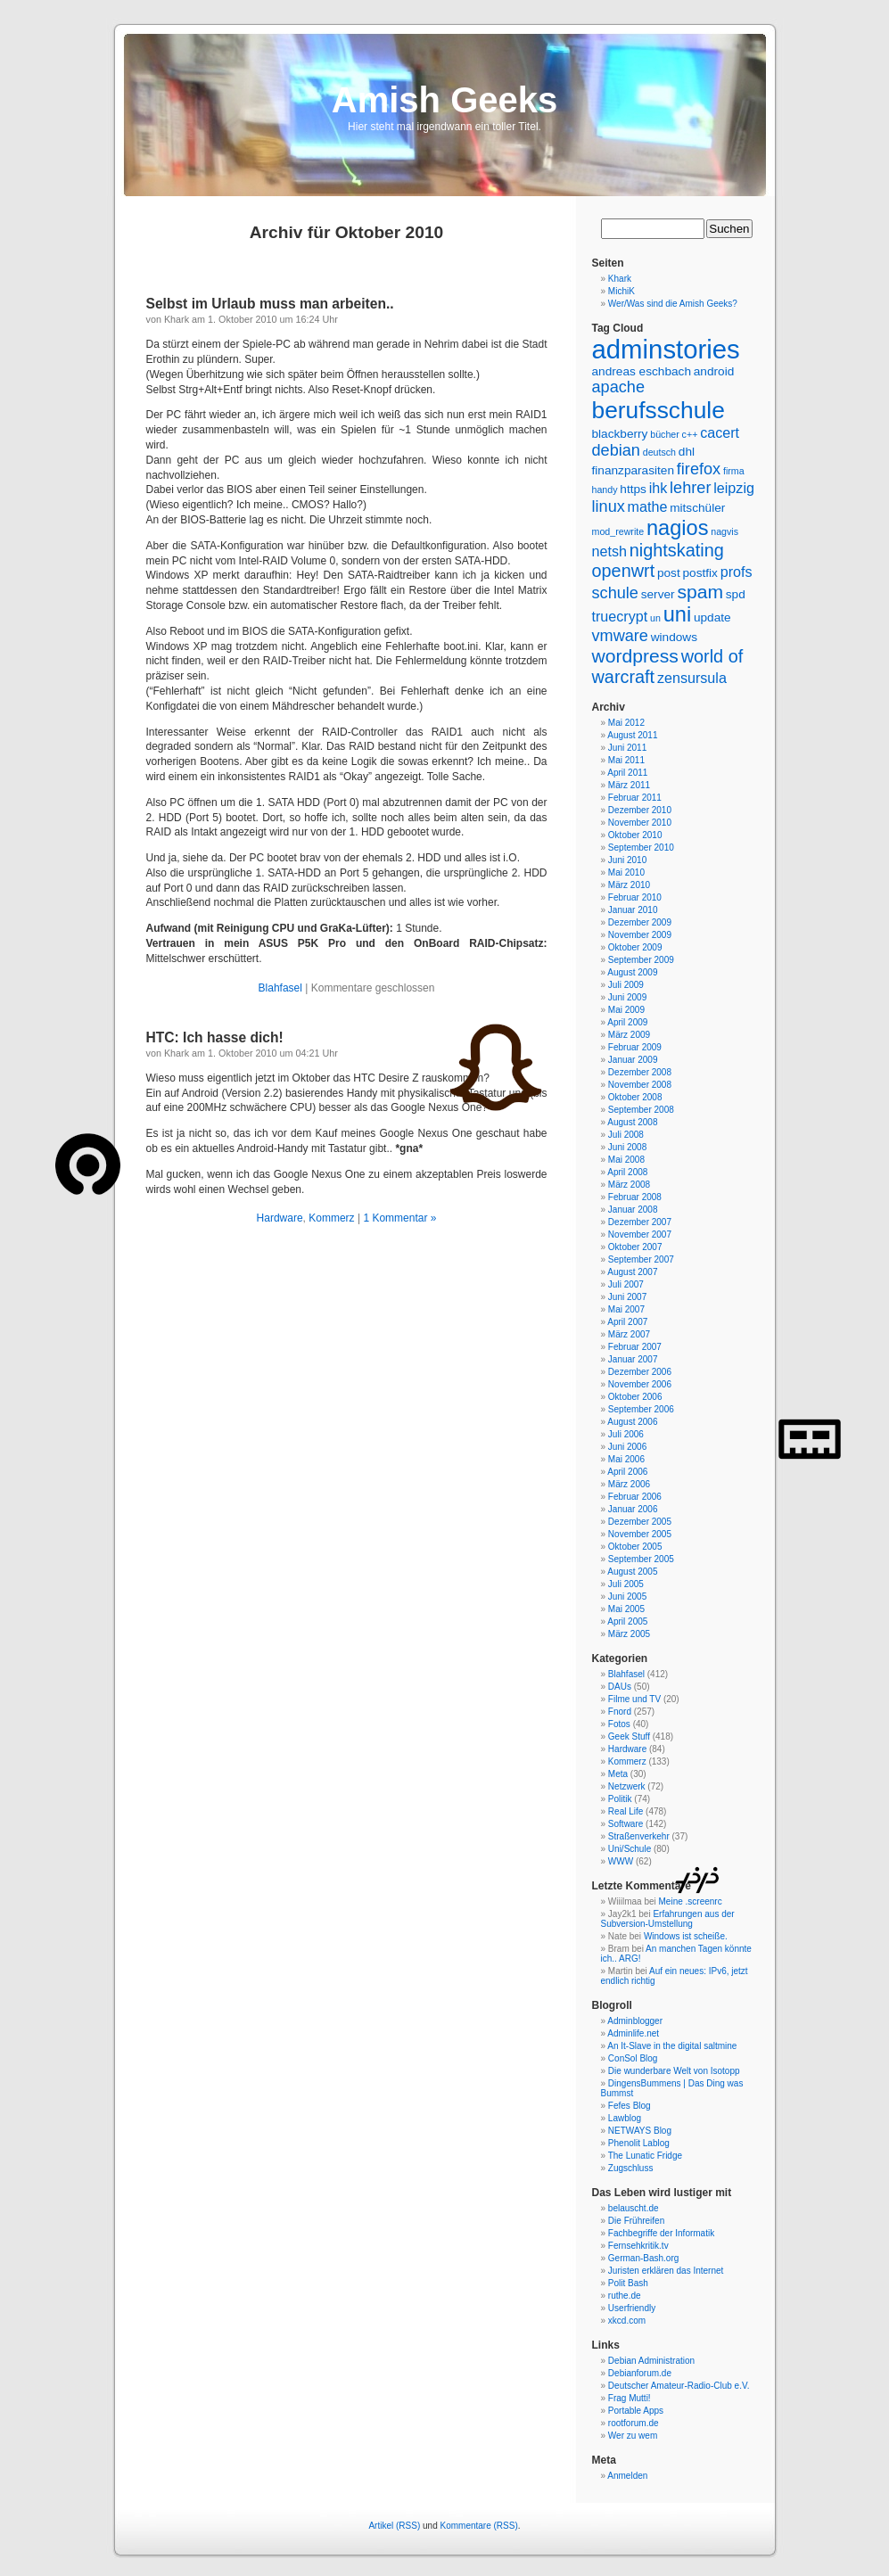 Image resolution: width=889 pixels, height=2576 pixels. What do you see at coordinates (496, 1066) in the screenshot?
I see `open snapchat` at bounding box center [496, 1066].